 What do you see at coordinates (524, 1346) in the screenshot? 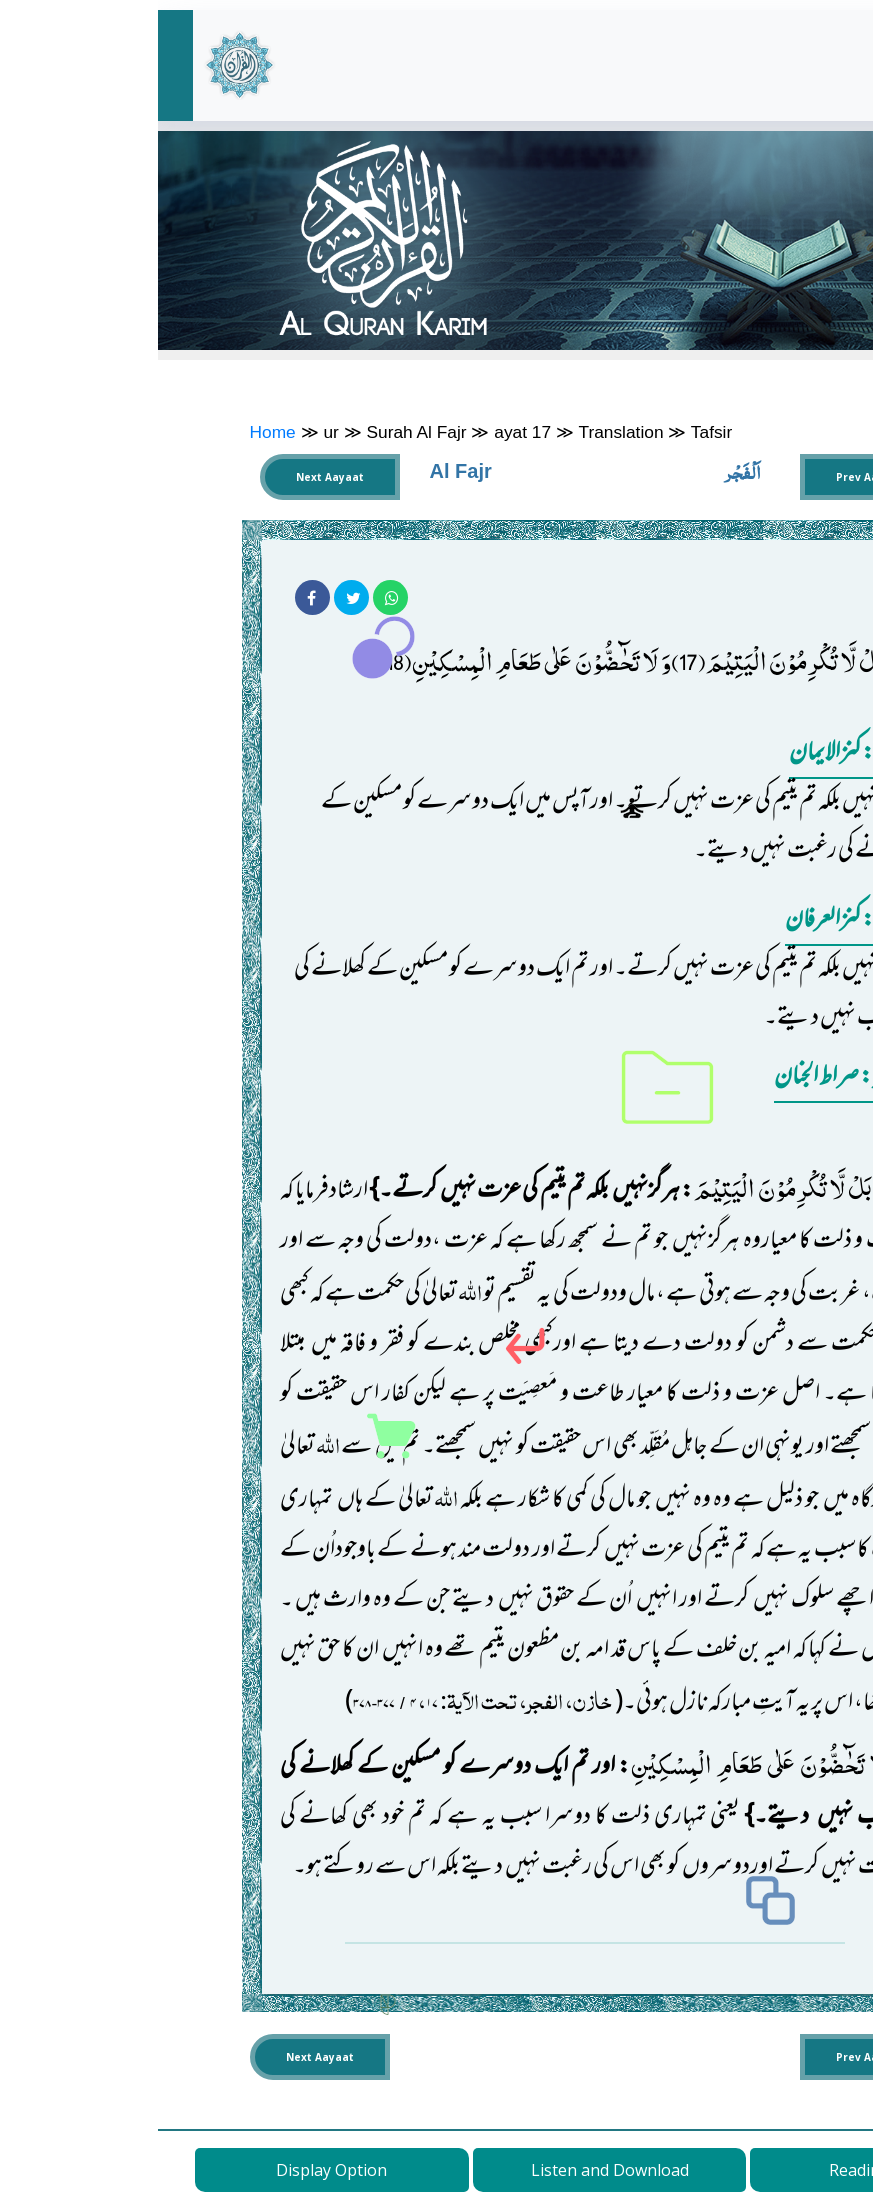
I see `return or enter key` at bounding box center [524, 1346].